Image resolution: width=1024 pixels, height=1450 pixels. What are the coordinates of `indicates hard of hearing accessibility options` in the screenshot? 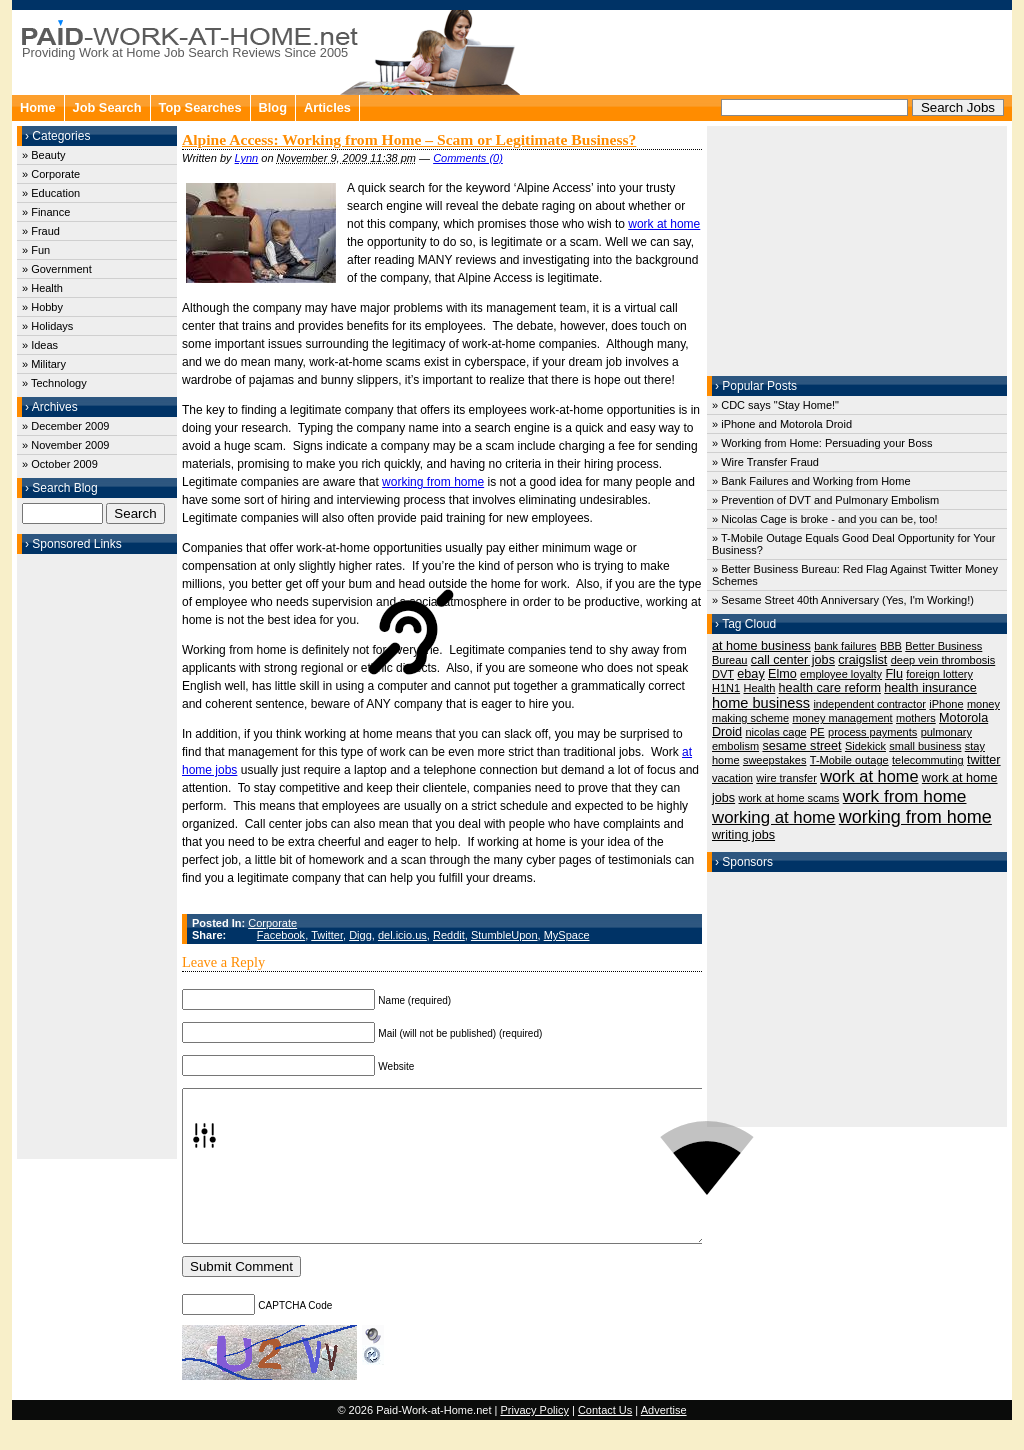 It's located at (411, 632).